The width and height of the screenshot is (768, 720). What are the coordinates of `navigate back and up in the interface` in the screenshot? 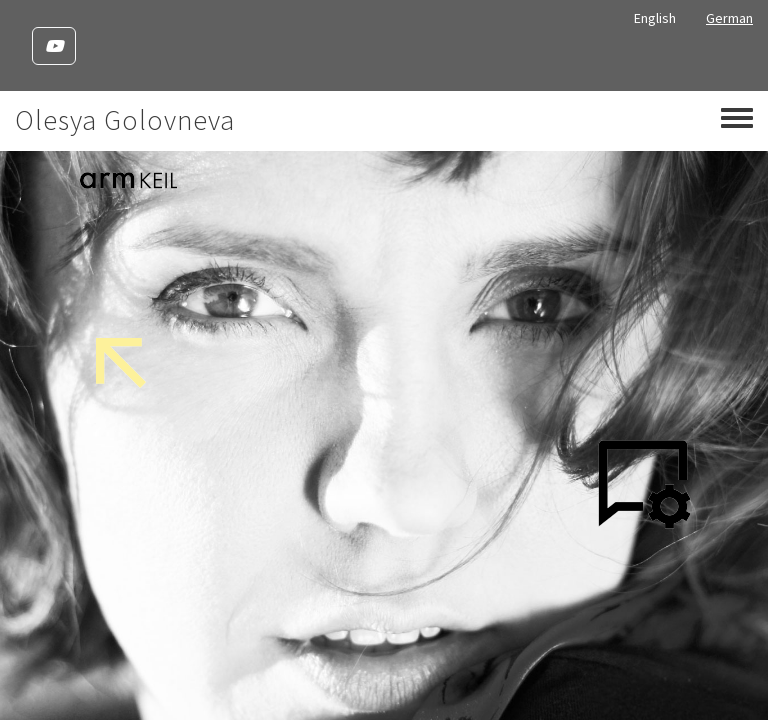 It's located at (121, 363).